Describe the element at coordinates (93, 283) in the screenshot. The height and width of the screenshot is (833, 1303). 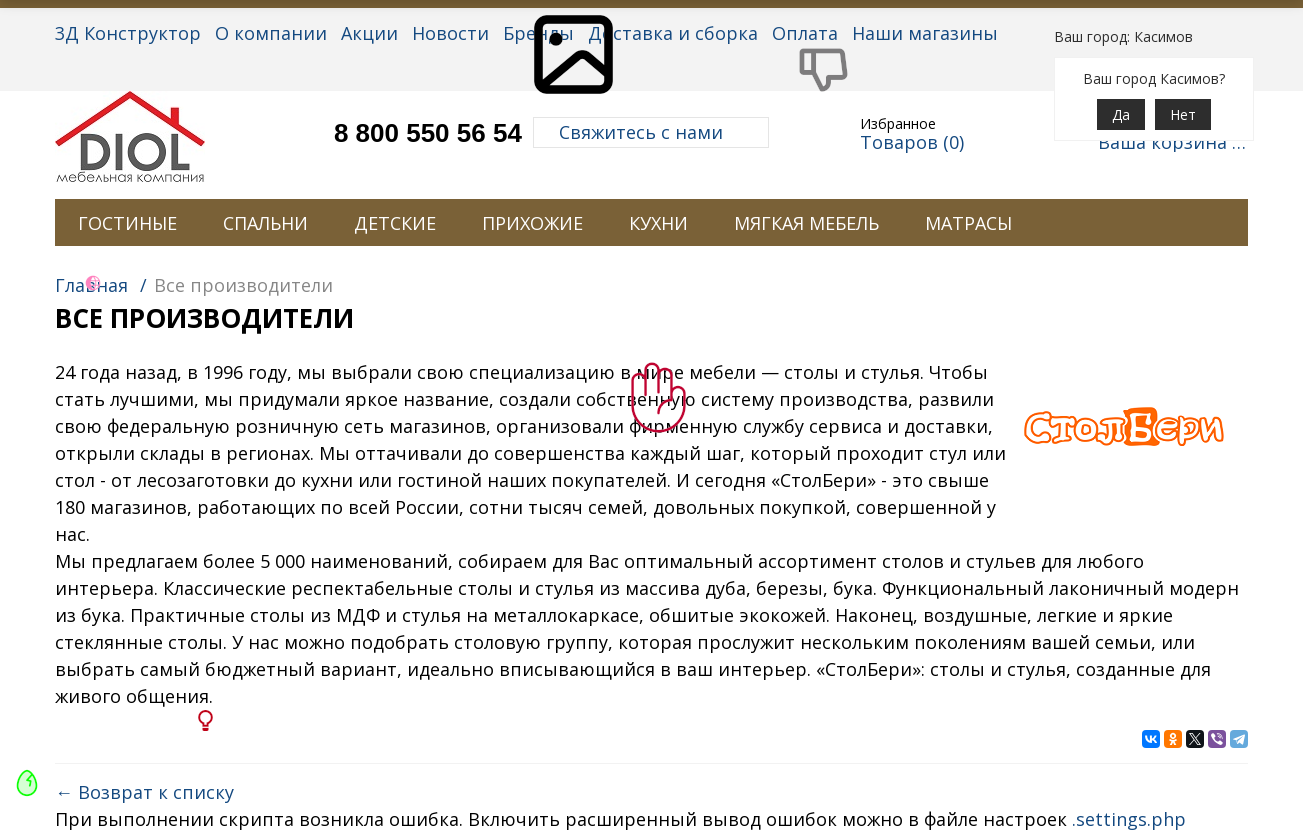
I see `switch to global or worldwide view` at that location.